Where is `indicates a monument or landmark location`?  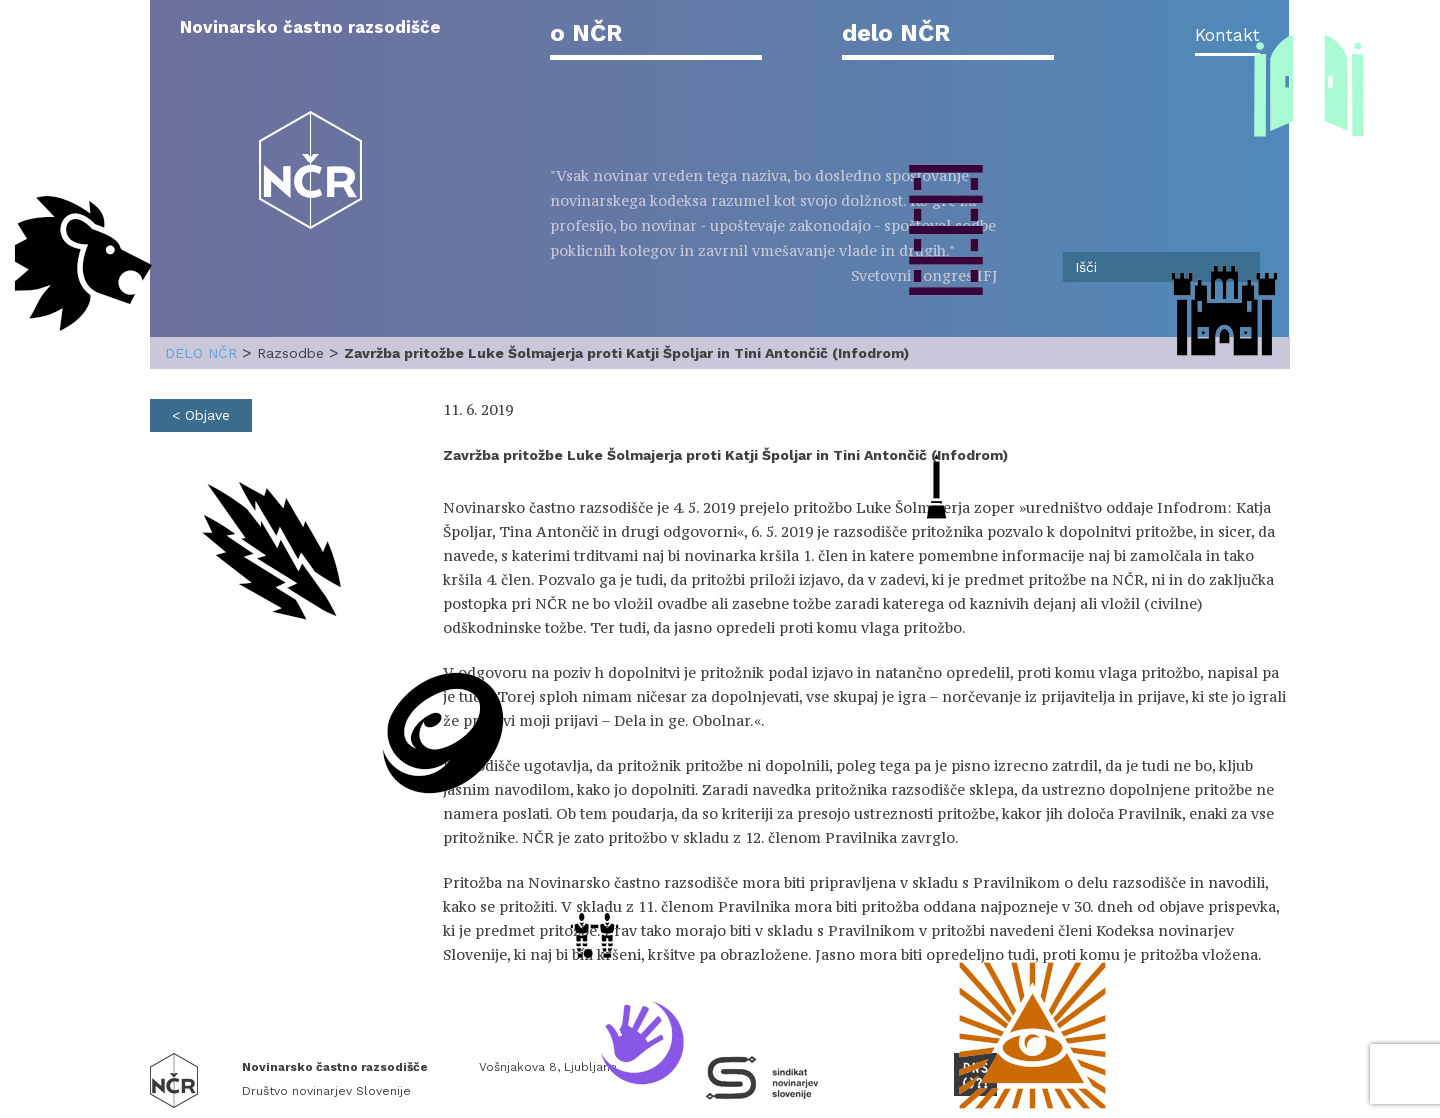 indicates a monument or landmark location is located at coordinates (936, 486).